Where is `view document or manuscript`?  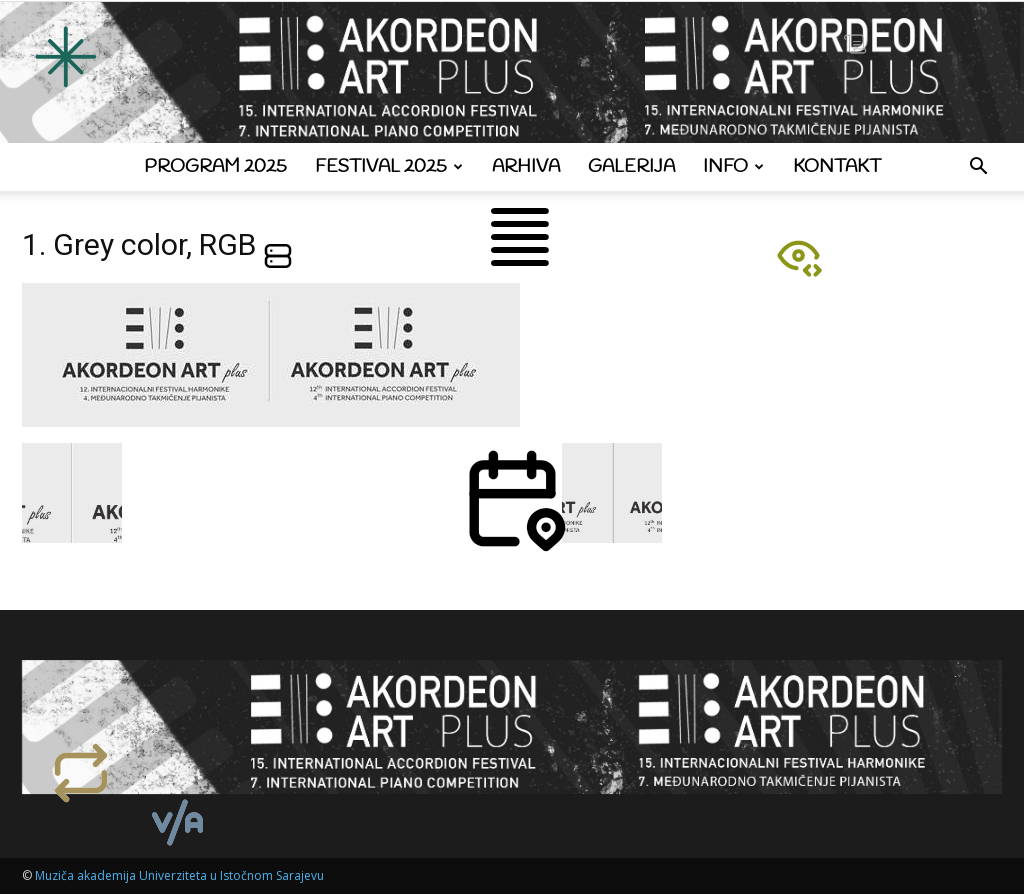 view document or manuscript is located at coordinates (856, 44).